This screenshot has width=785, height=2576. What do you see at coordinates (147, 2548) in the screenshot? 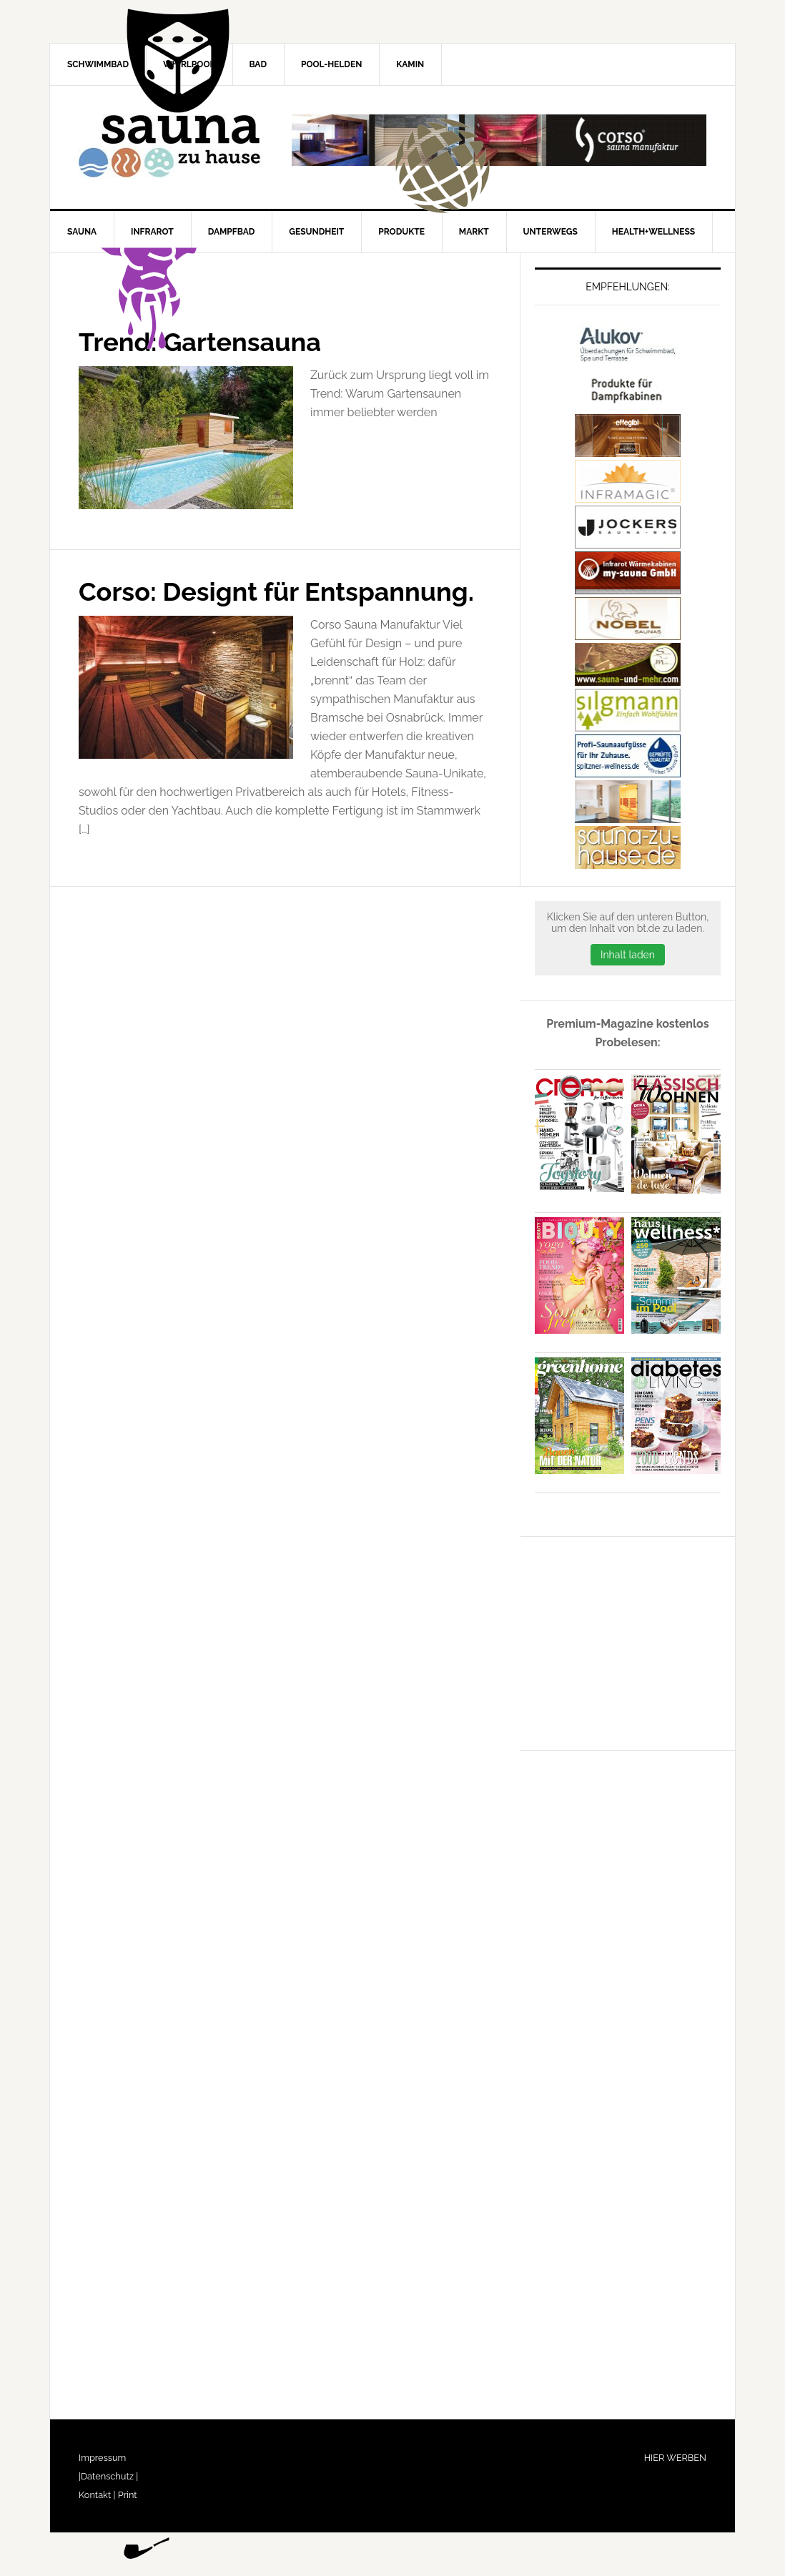
I see `indicates a smoking-permitted area or zone` at bounding box center [147, 2548].